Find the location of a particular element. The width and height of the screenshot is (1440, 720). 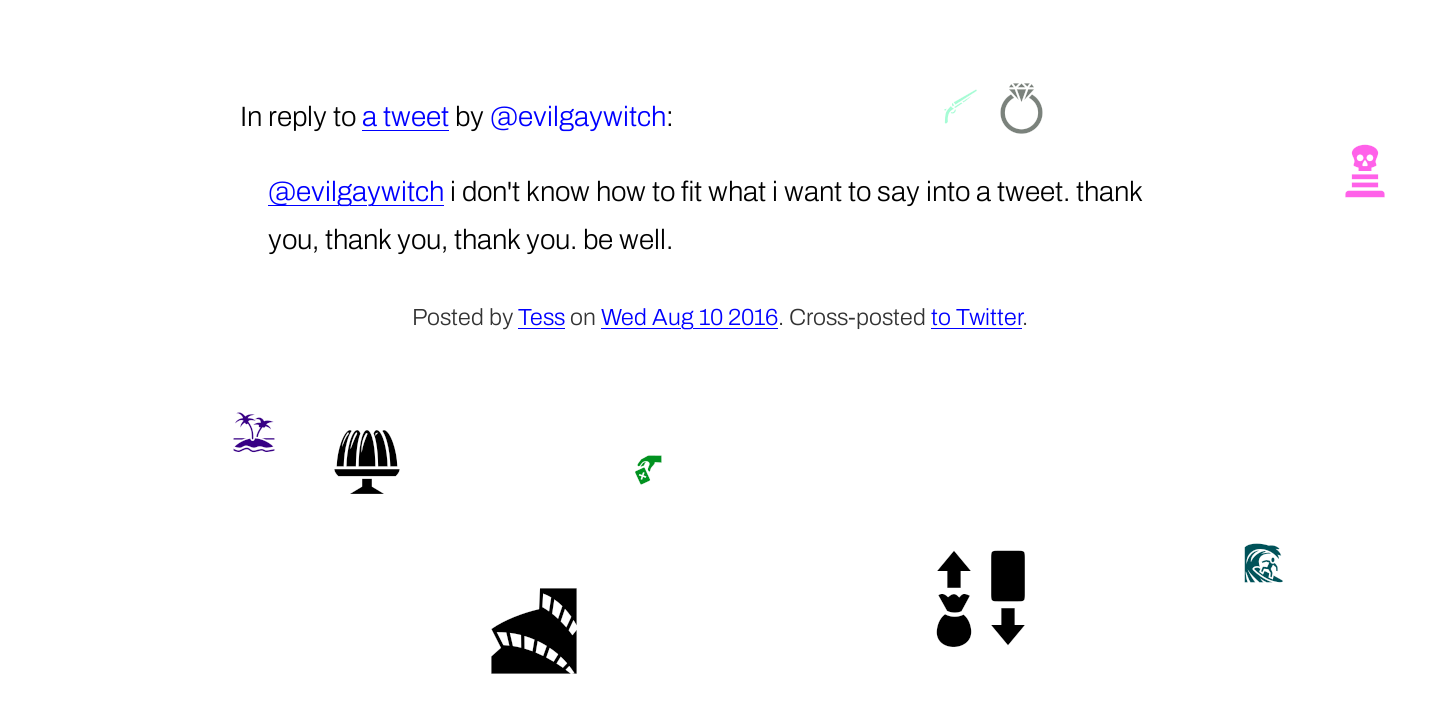

surfing or water sports activity is located at coordinates (1264, 563).